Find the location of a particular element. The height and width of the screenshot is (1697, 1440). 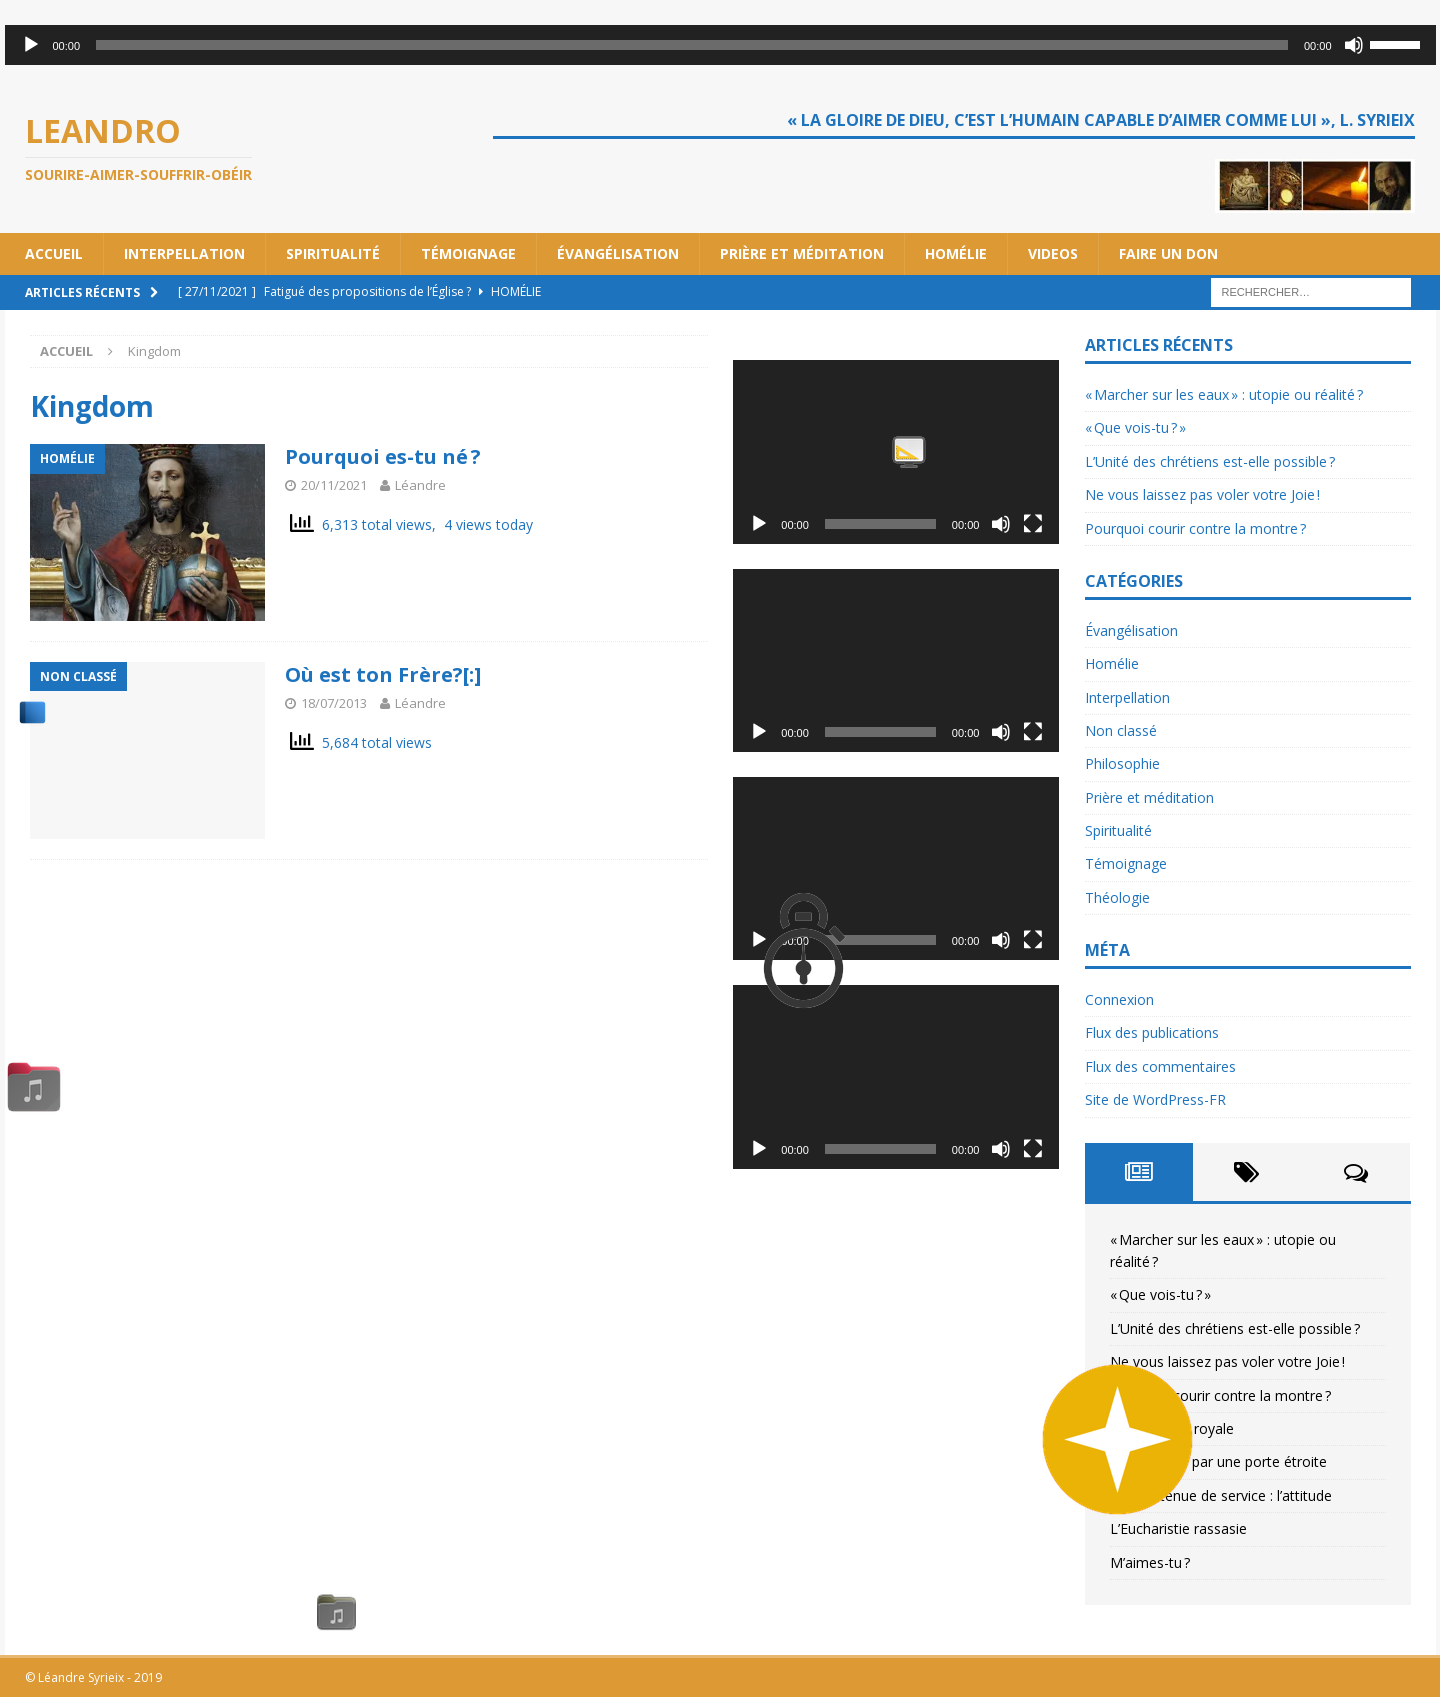

open your music folder is located at coordinates (336, 1611).